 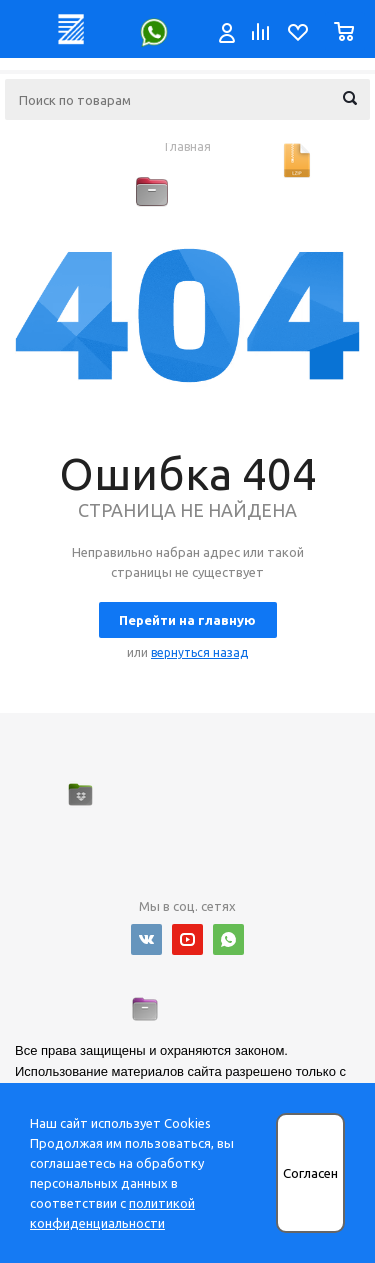 What do you see at coordinates (152, 191) in the screenshot?
I see `open file manager application` at bounding box center [152, 191].